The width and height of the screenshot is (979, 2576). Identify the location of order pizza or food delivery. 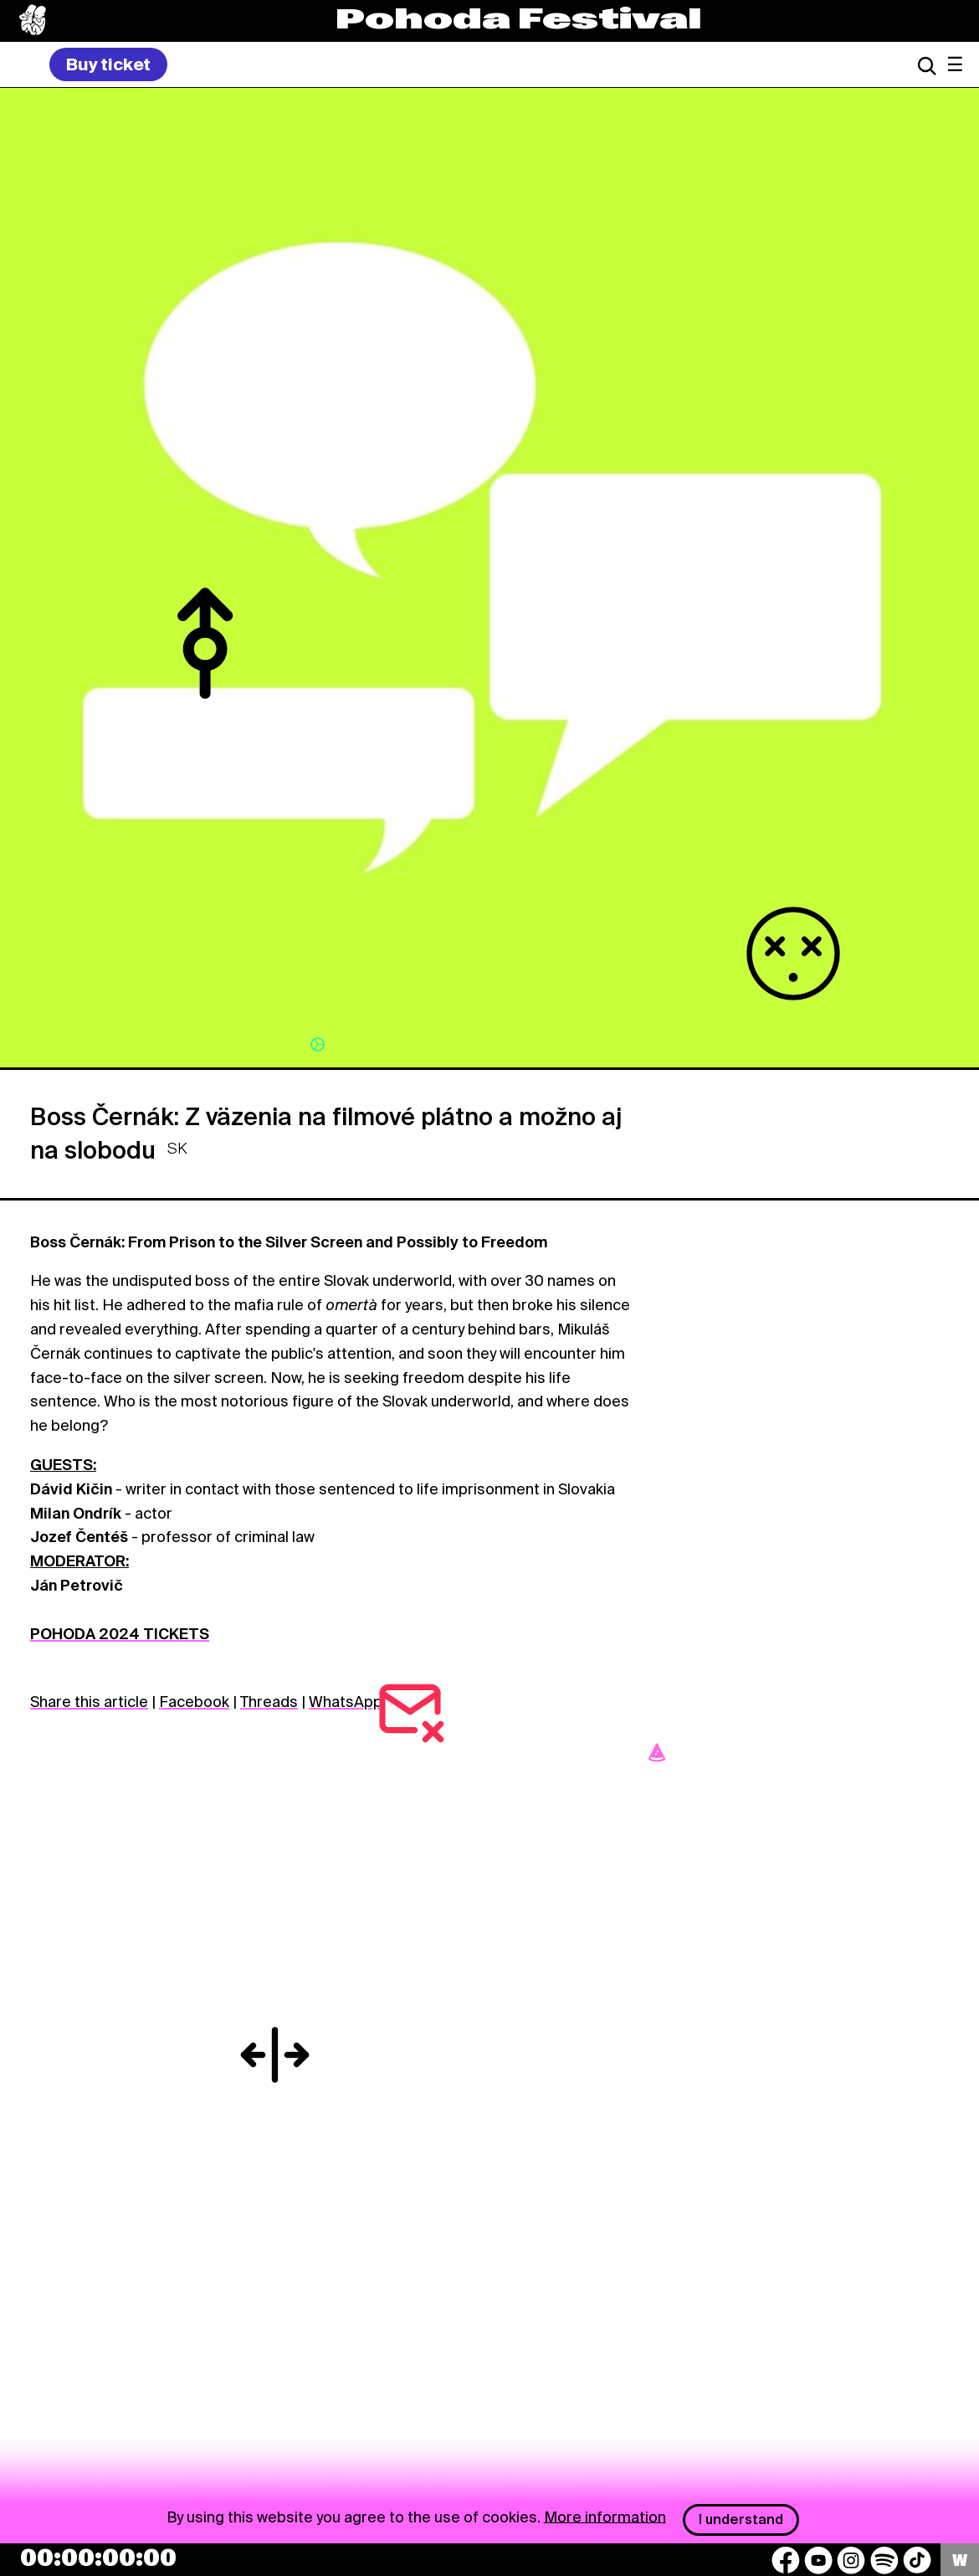
(657, 1752).